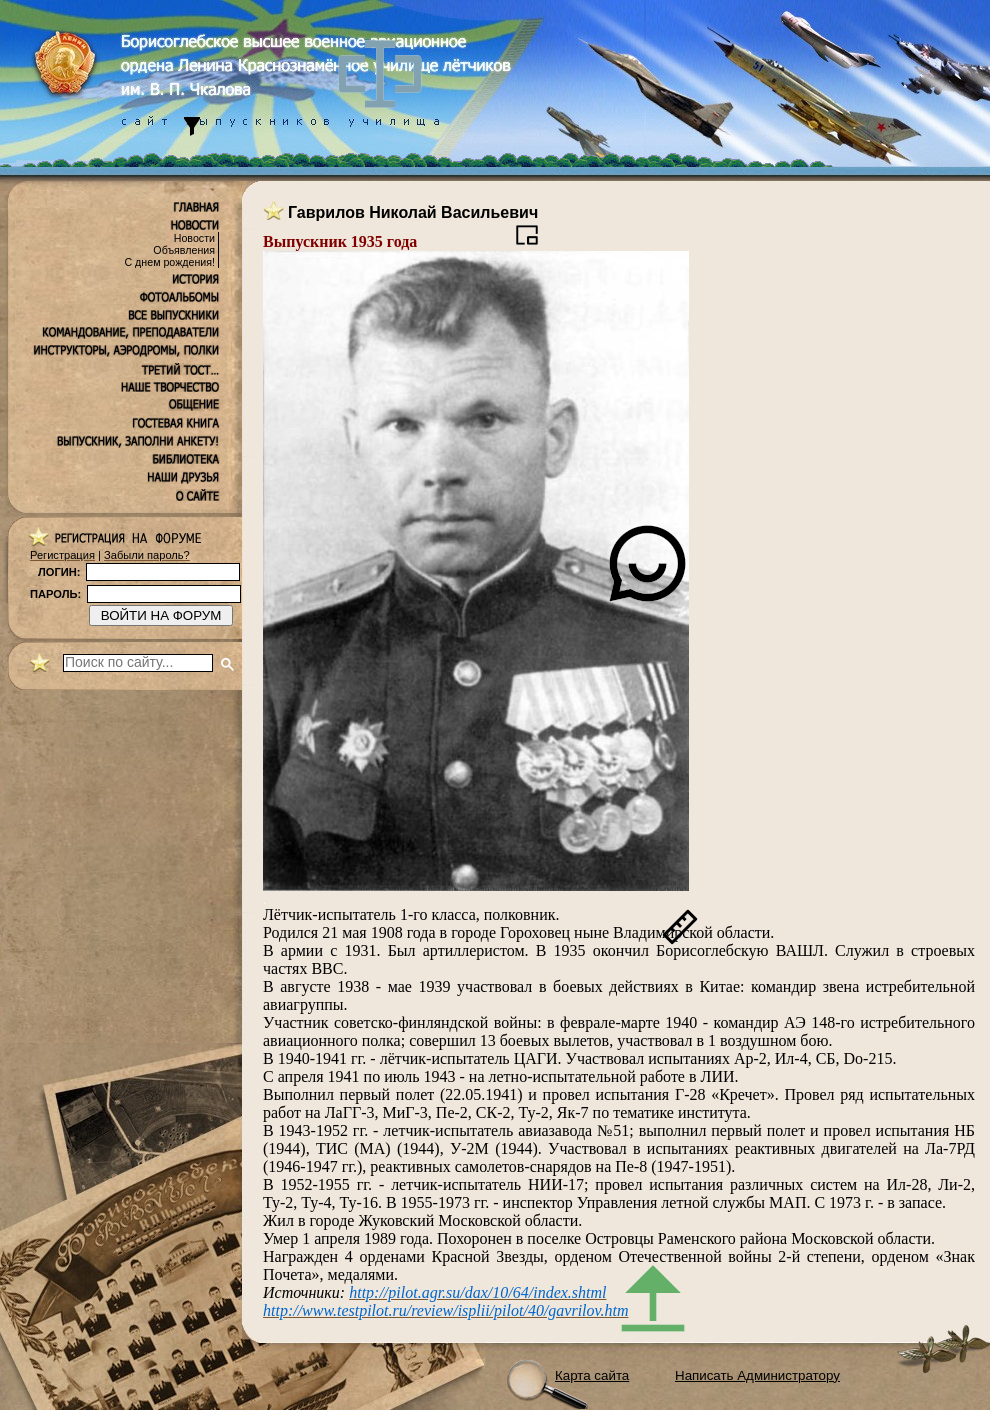  I want to click on access measurement or sizing tools, so click(680, 926).